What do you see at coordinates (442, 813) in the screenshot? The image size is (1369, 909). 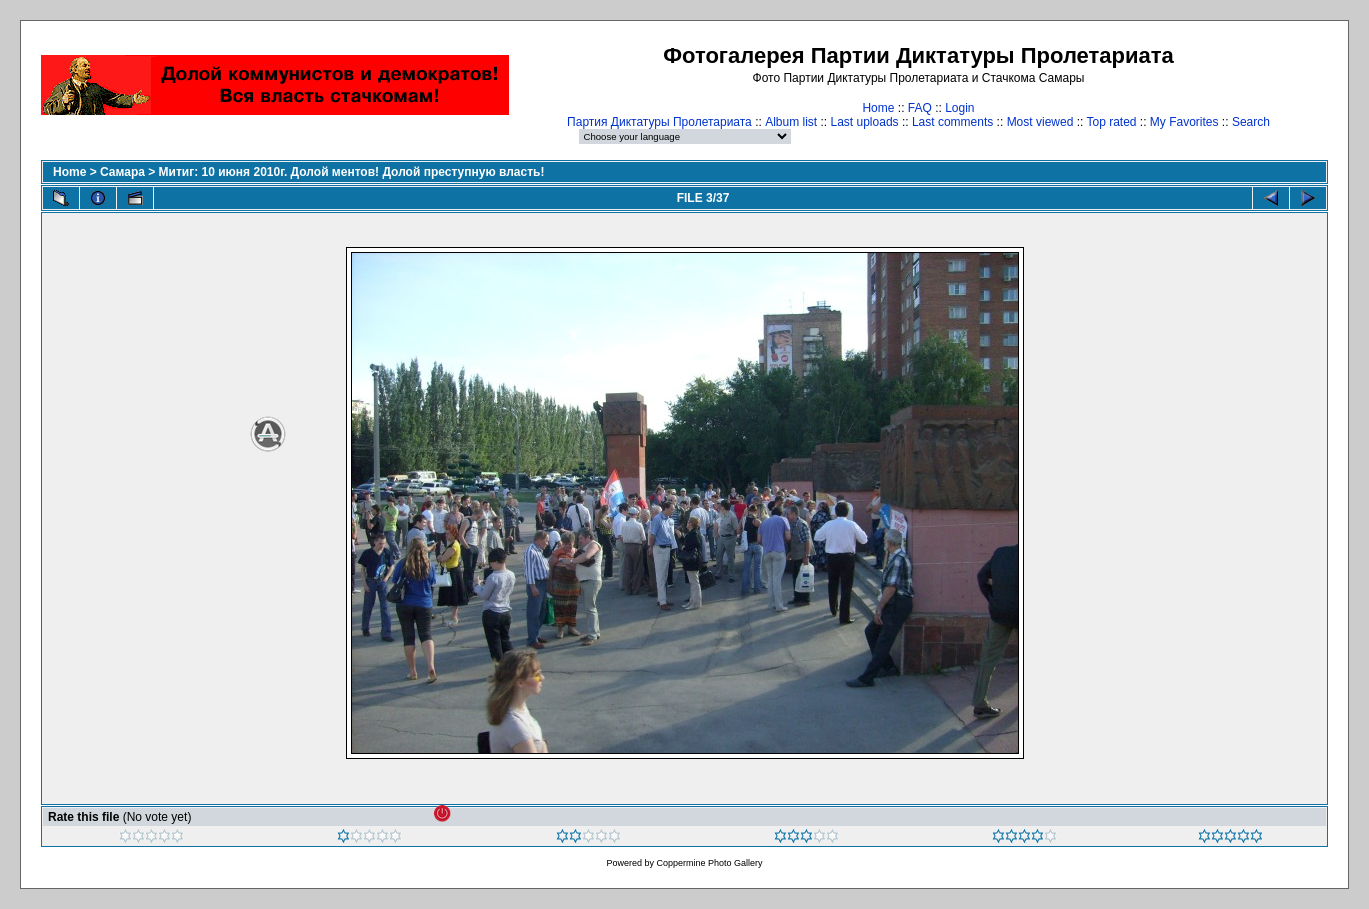 I see `shut down the system` at bounding box center [442, 813].